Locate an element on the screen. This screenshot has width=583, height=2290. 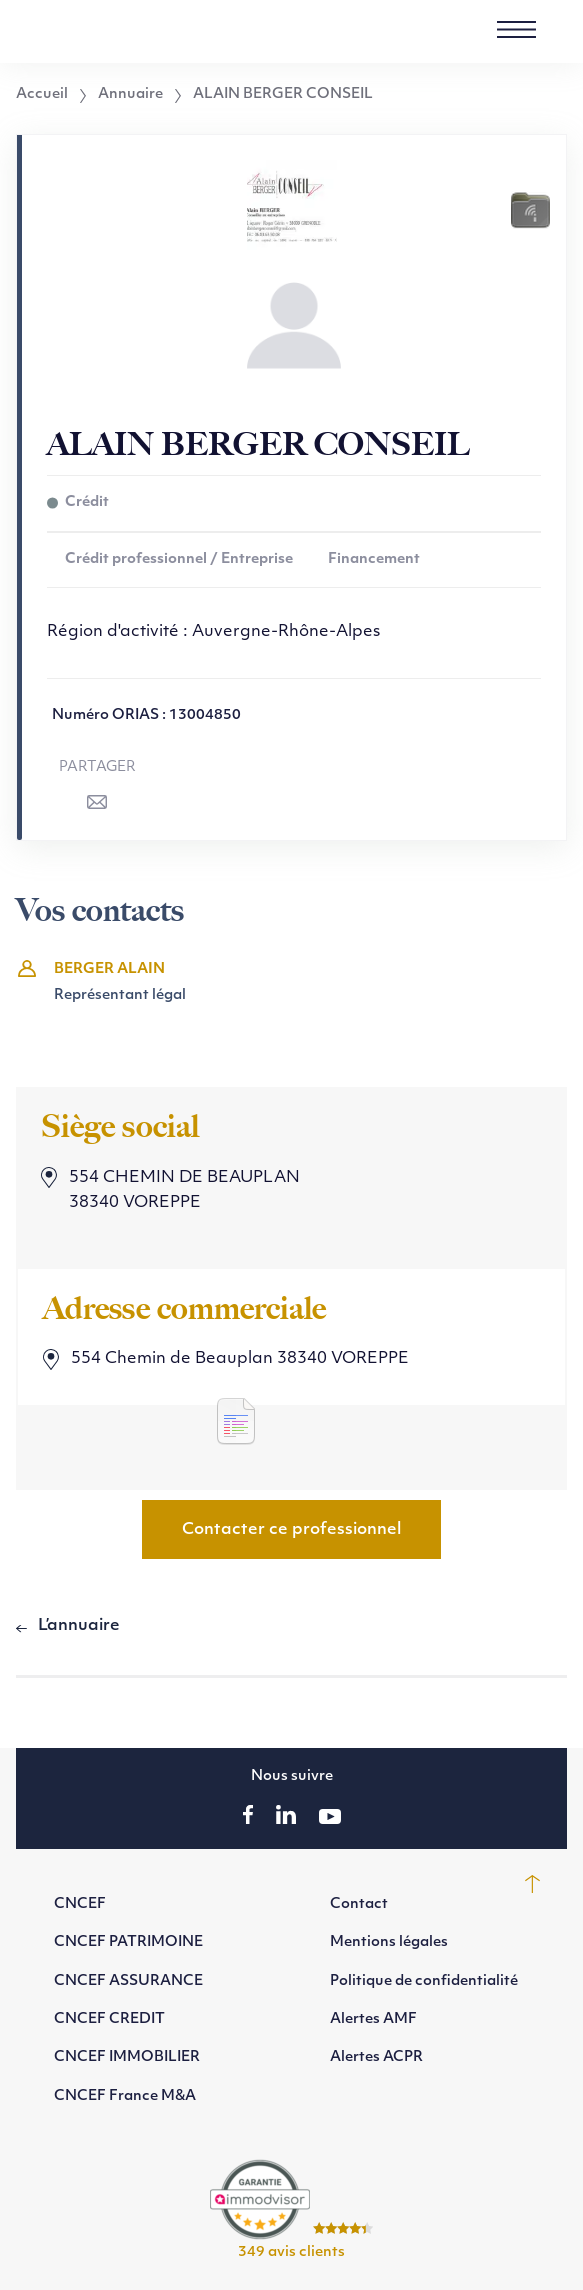
a script or code file is located at coordinates (236, 1421).